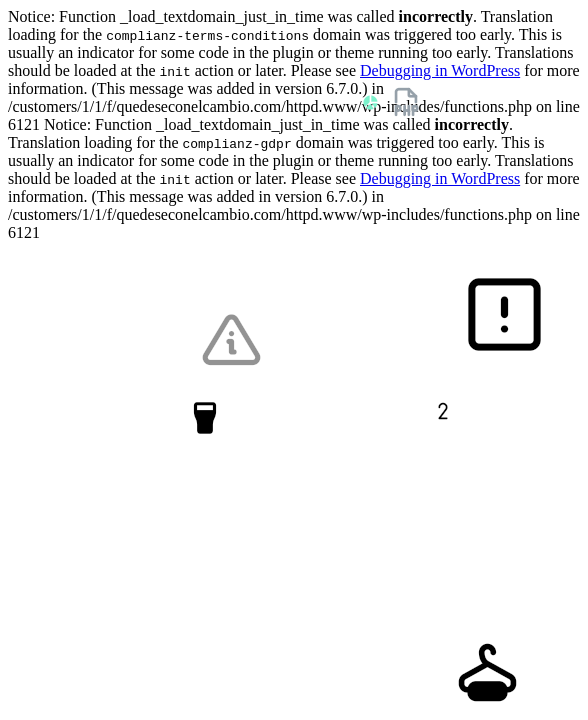 This screenshot has width=588, height=720. I want to click on indicates a PHP file type, so click(406, 102).